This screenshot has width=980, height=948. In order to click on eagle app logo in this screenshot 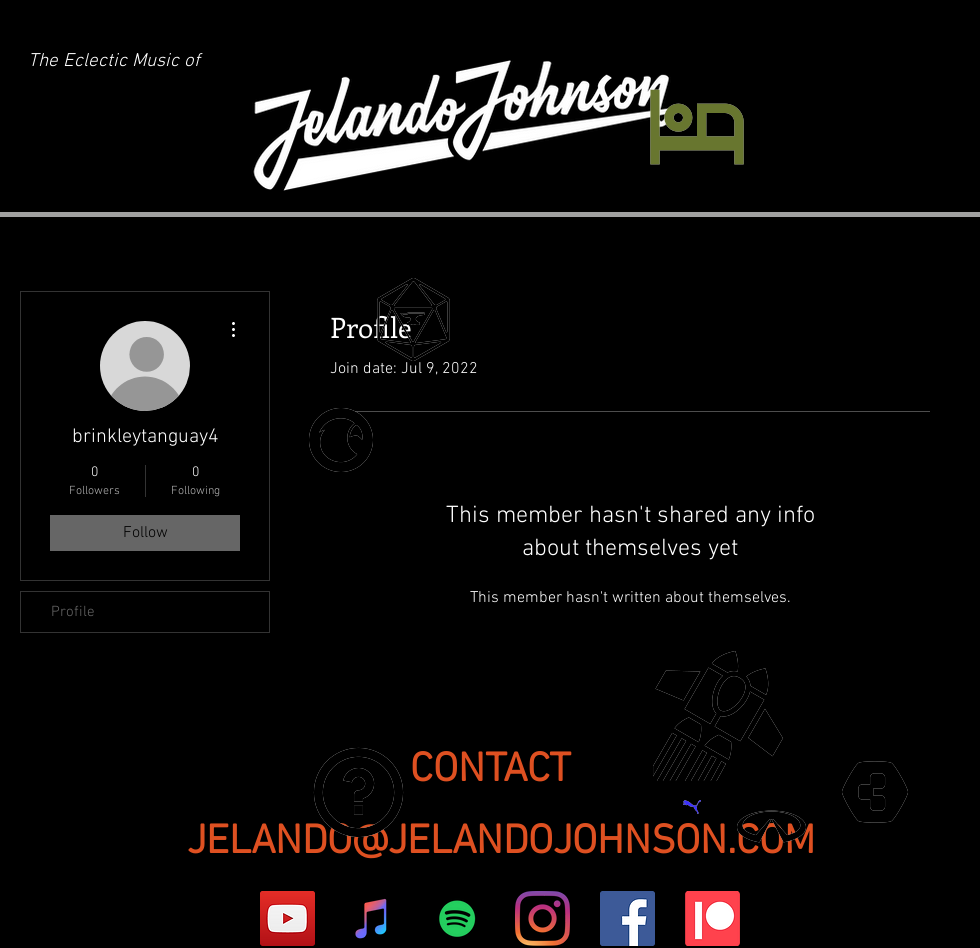, I will do `click(341, 440)`.